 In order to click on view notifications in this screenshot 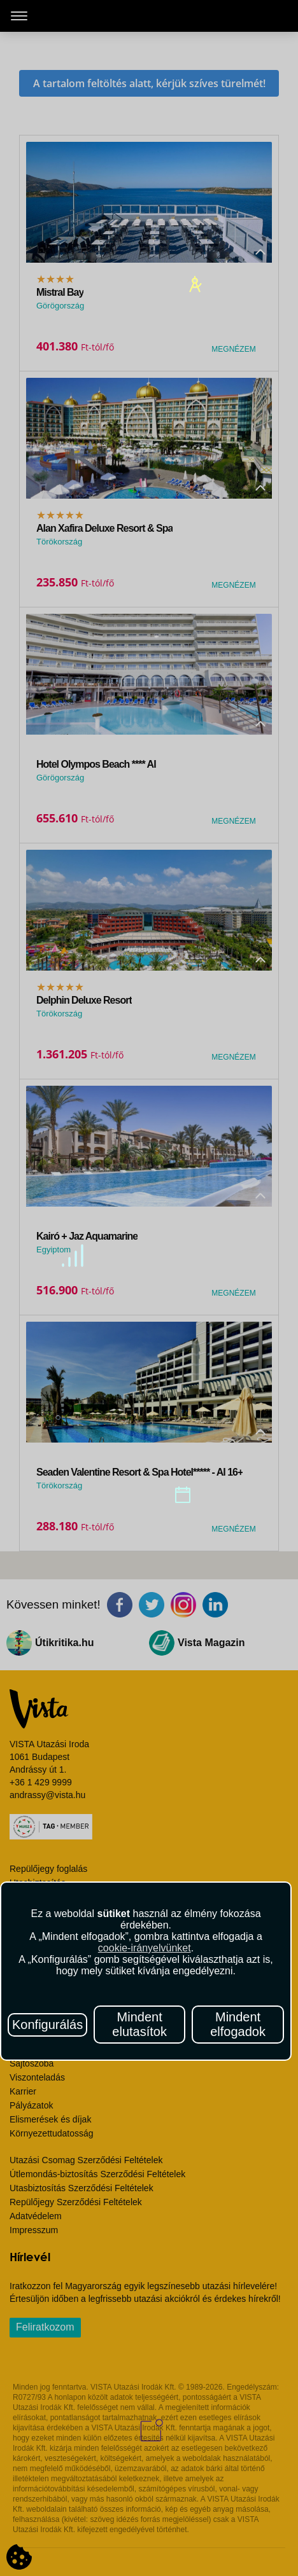, I will do `click(151, 2430)`.